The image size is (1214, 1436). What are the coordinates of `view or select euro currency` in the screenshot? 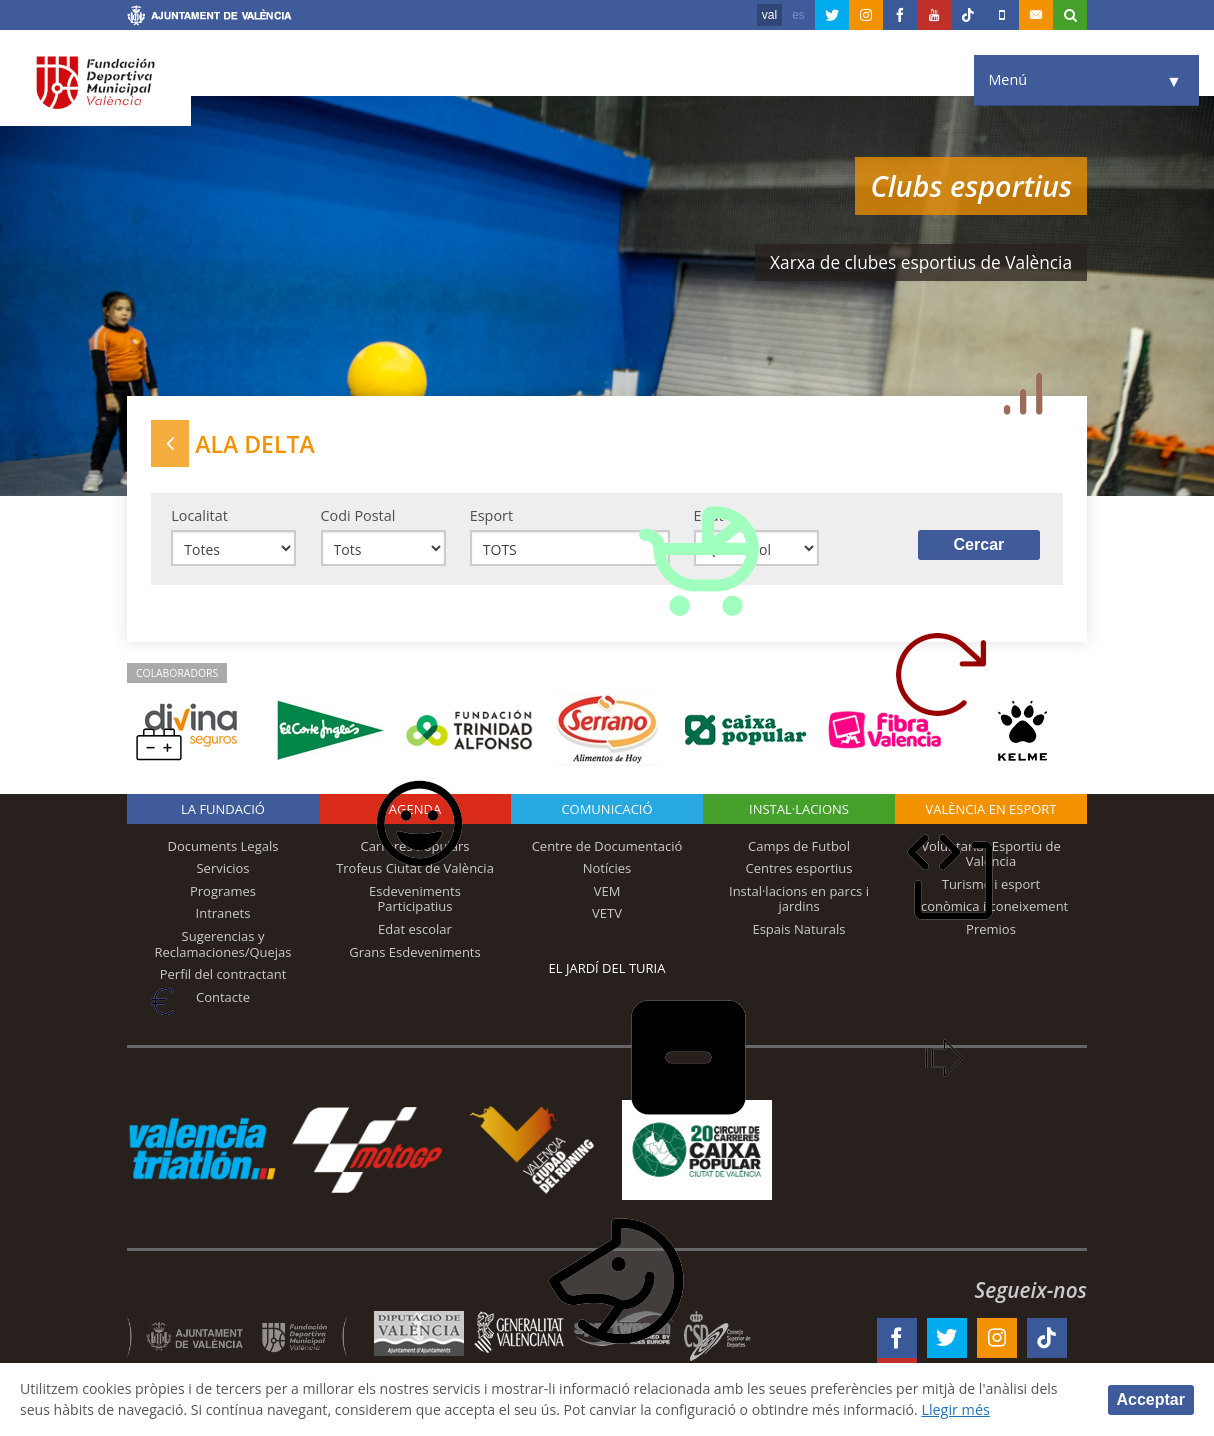 It's located at (164, 1001).